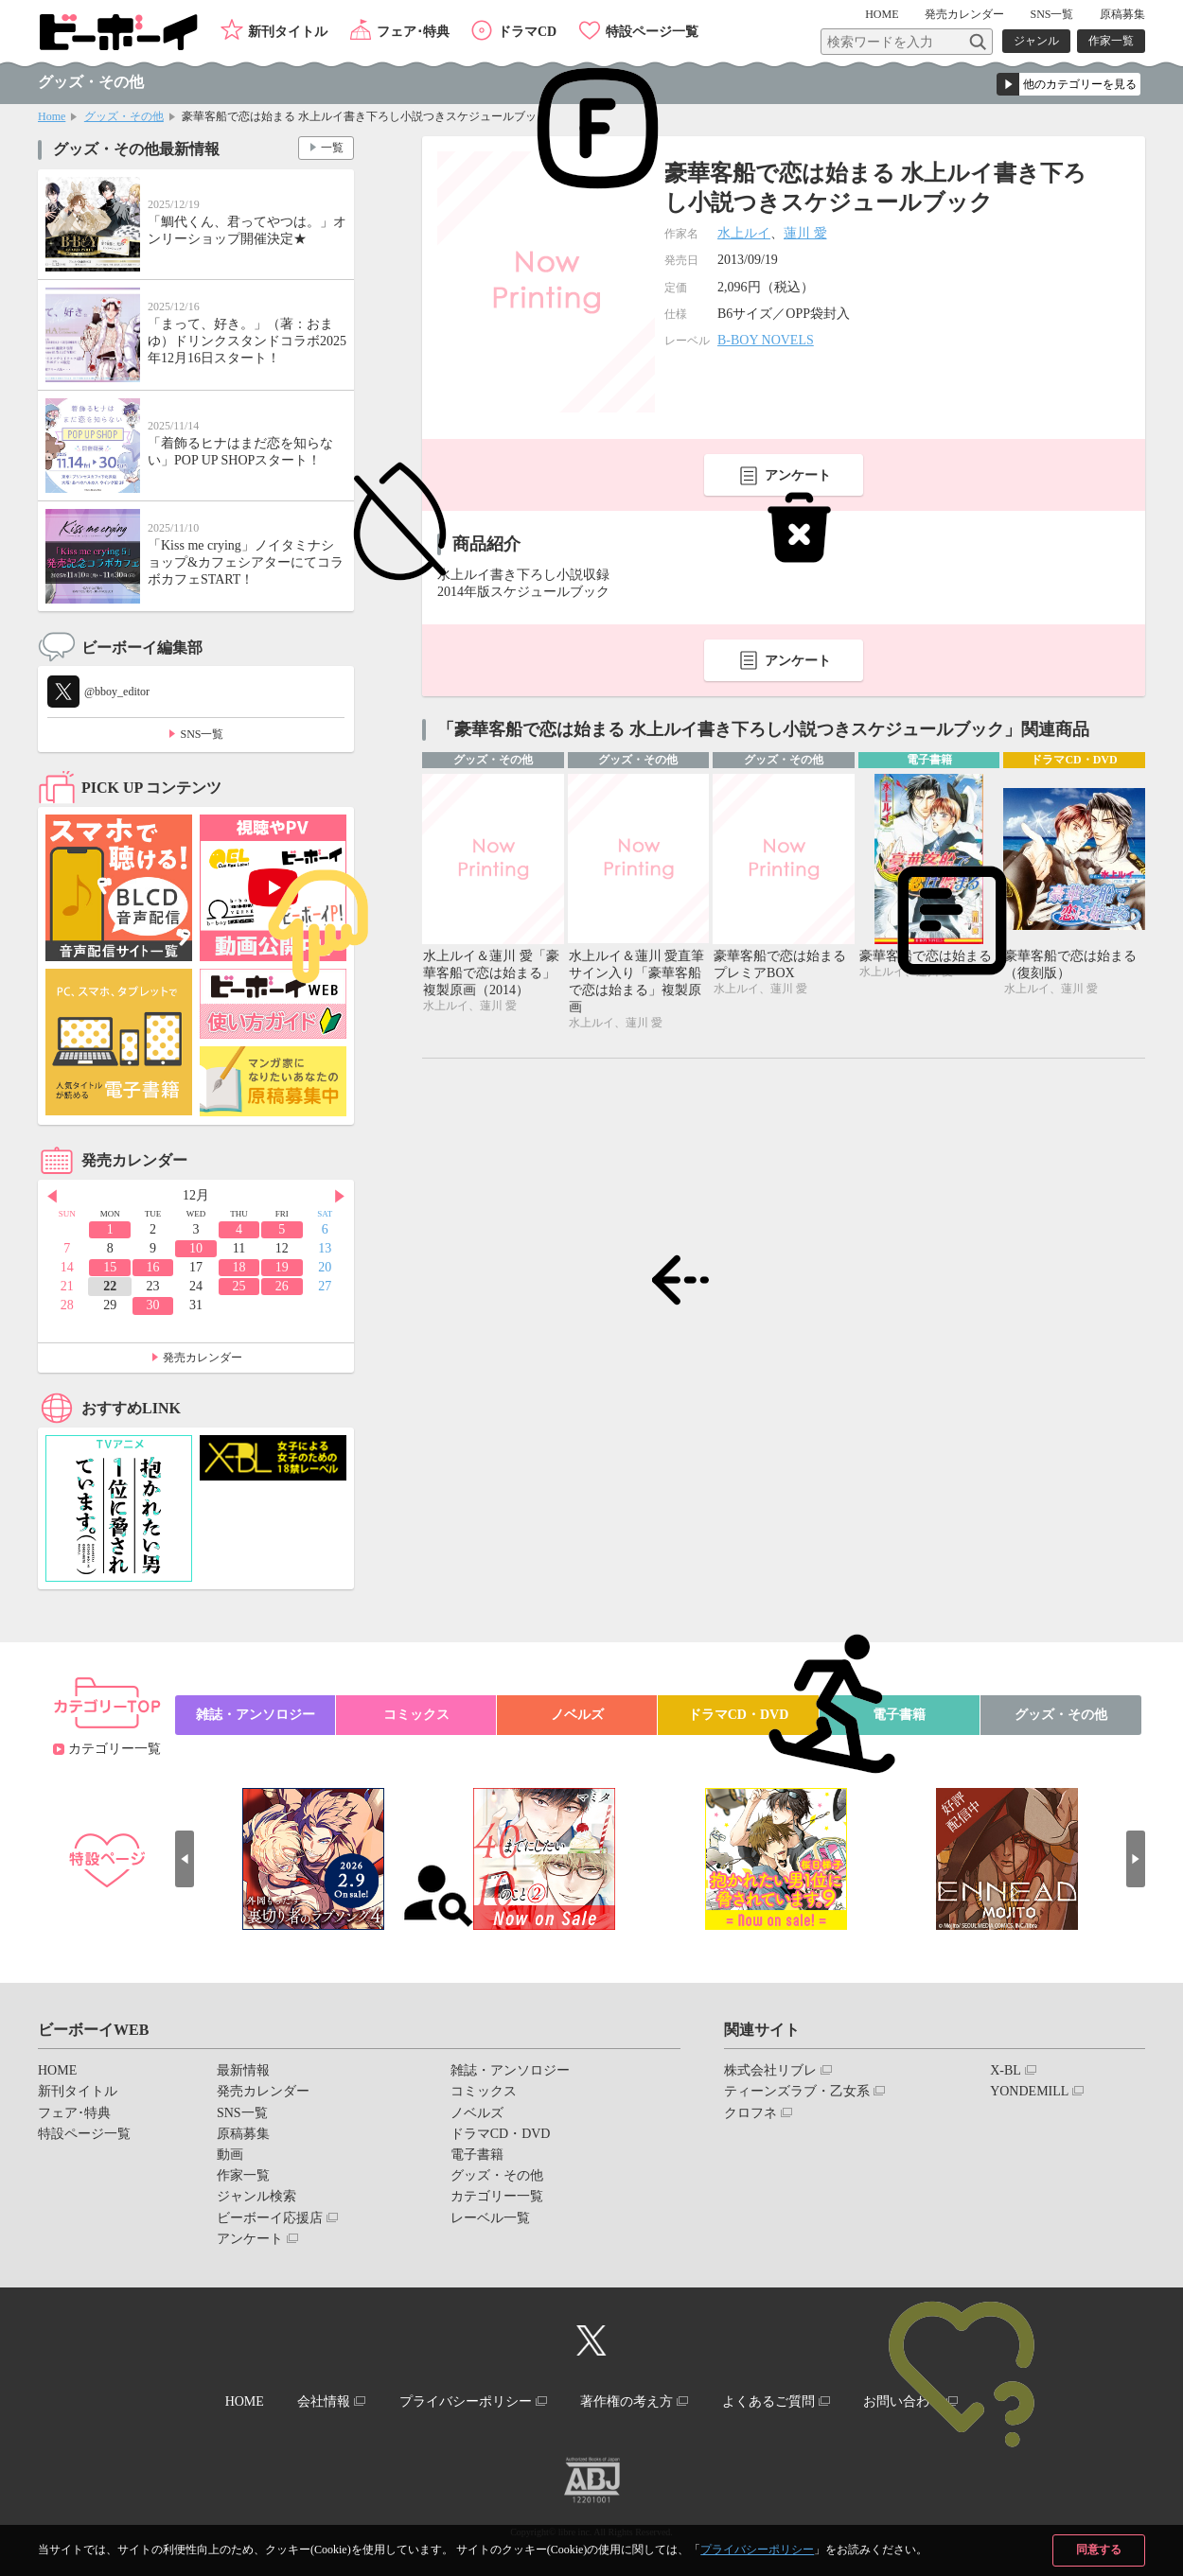 This screenshot has width=1183, height=2576. What do you see at coordinates (319, 923) in the screenshot?
I see `scroll down or swipe downward` at bounding box center [319, 923].